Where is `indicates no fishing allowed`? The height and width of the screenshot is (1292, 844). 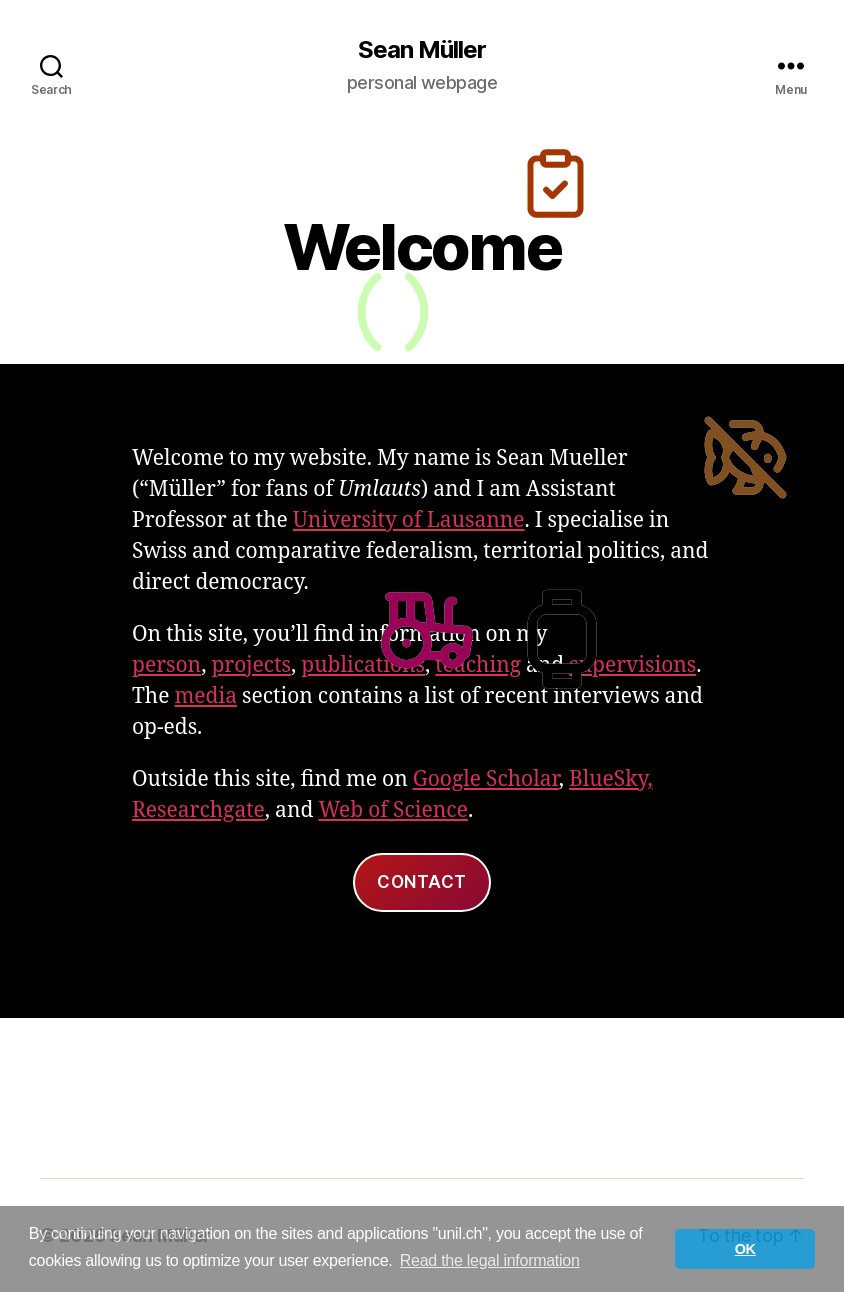
indicates no fishing allowed is located at coordinates (745, 457).